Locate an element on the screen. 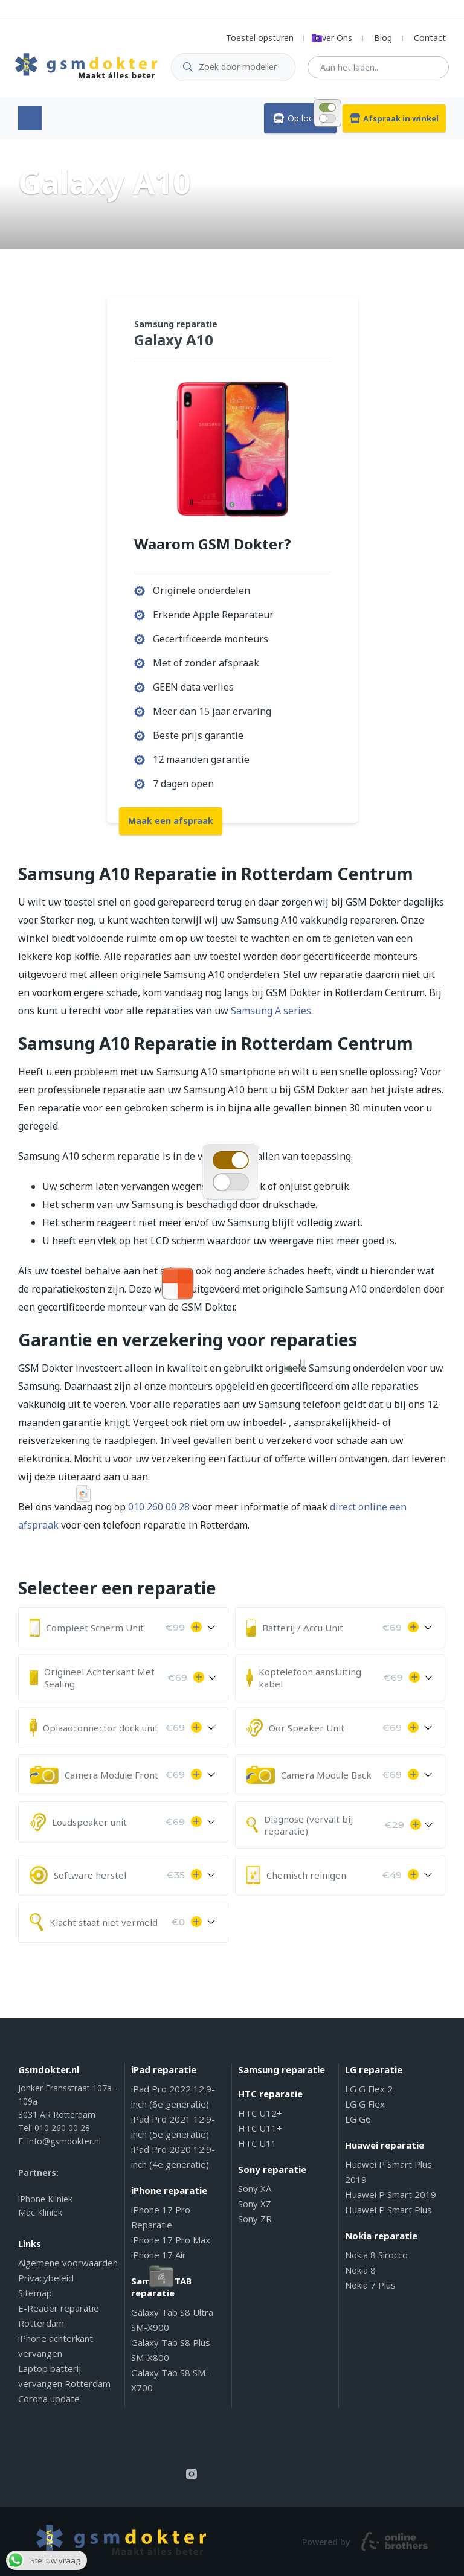  open insync cloud sync folder is located at coordinates (161, 2276).